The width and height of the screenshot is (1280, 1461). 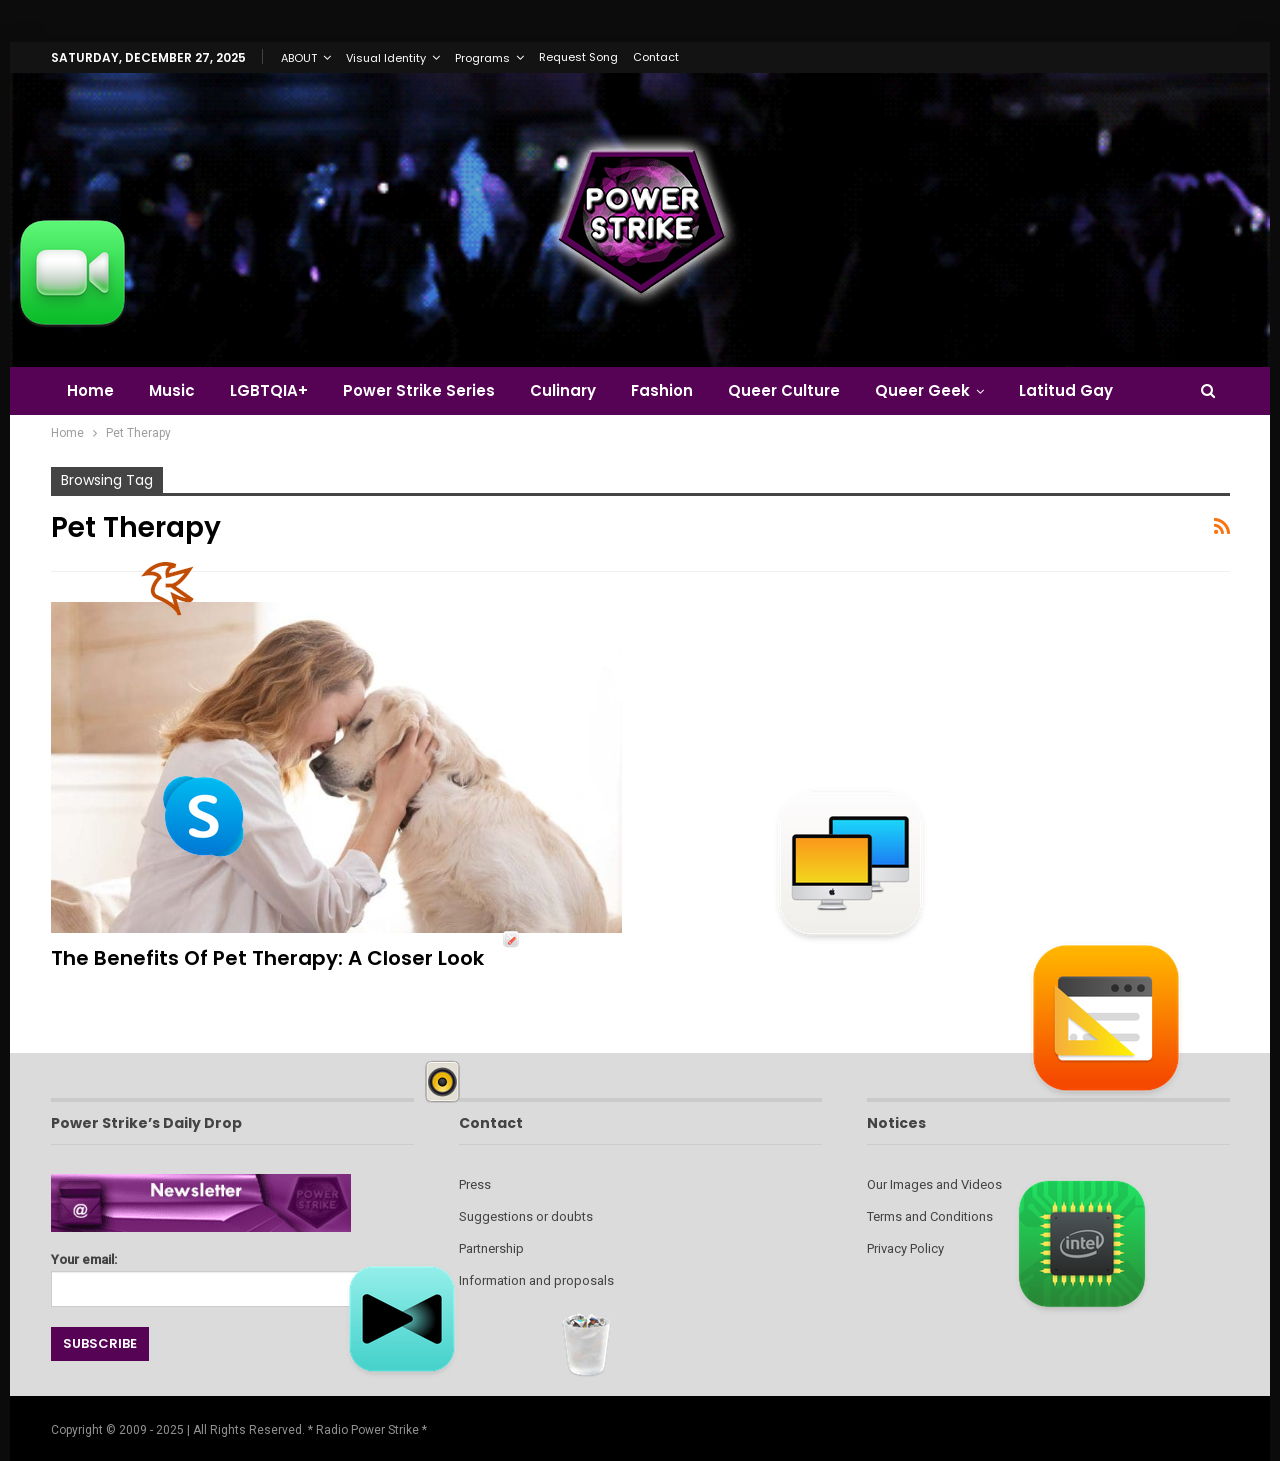 What do you see at coordinates (1106, 1018) in the screenshot?
I see `open Cambalache GTK UI designer app` at bounding box center [1106, 1018].